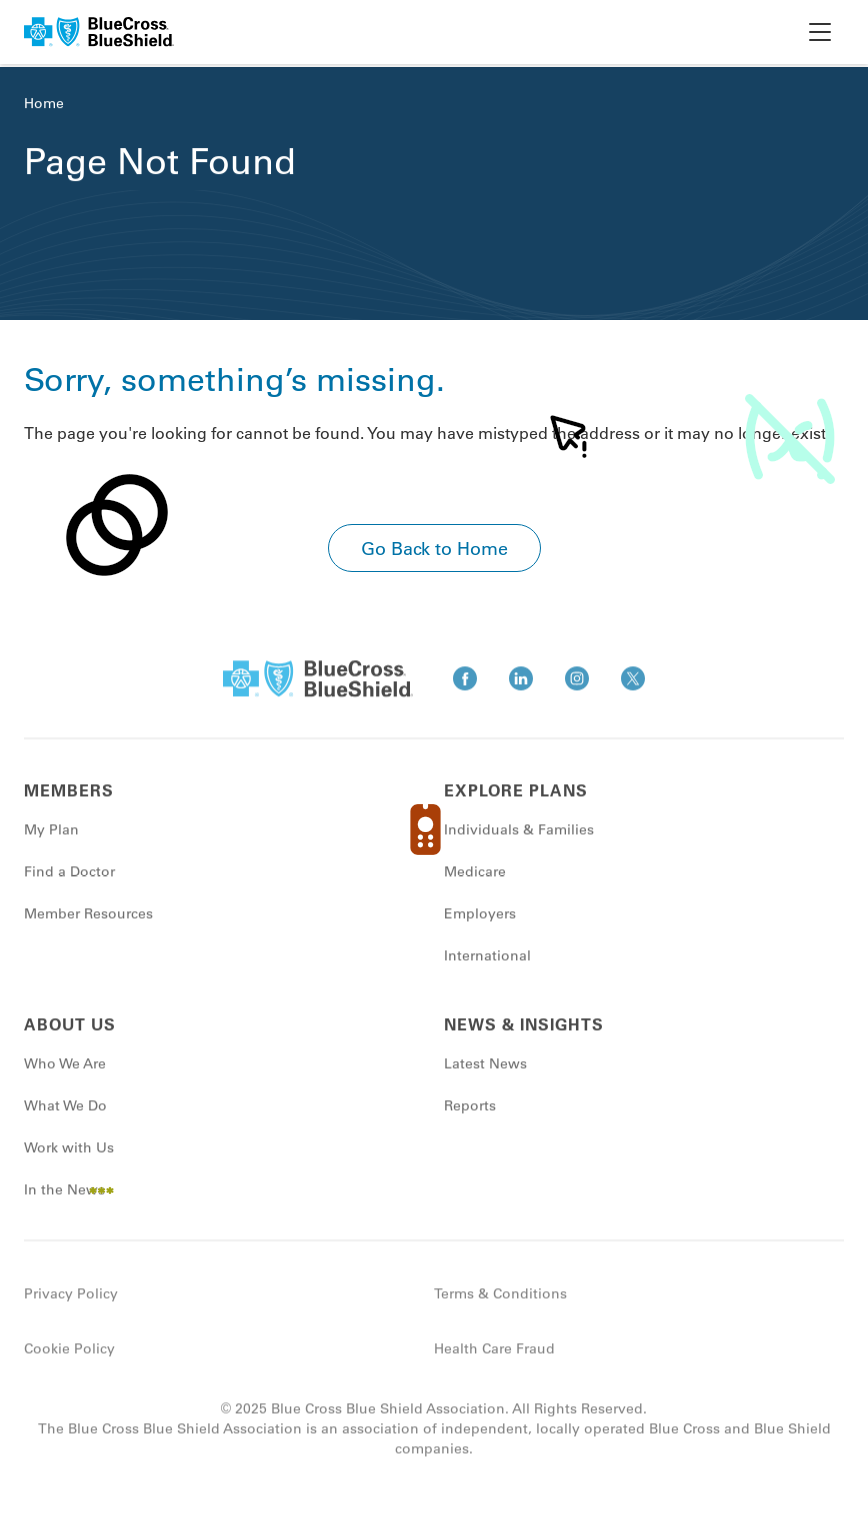 This screenshot has height=1520, width=868. Describe the element at coordinates (117, 525) in the screenshot. I see `toggle blend mode settings` at that location.